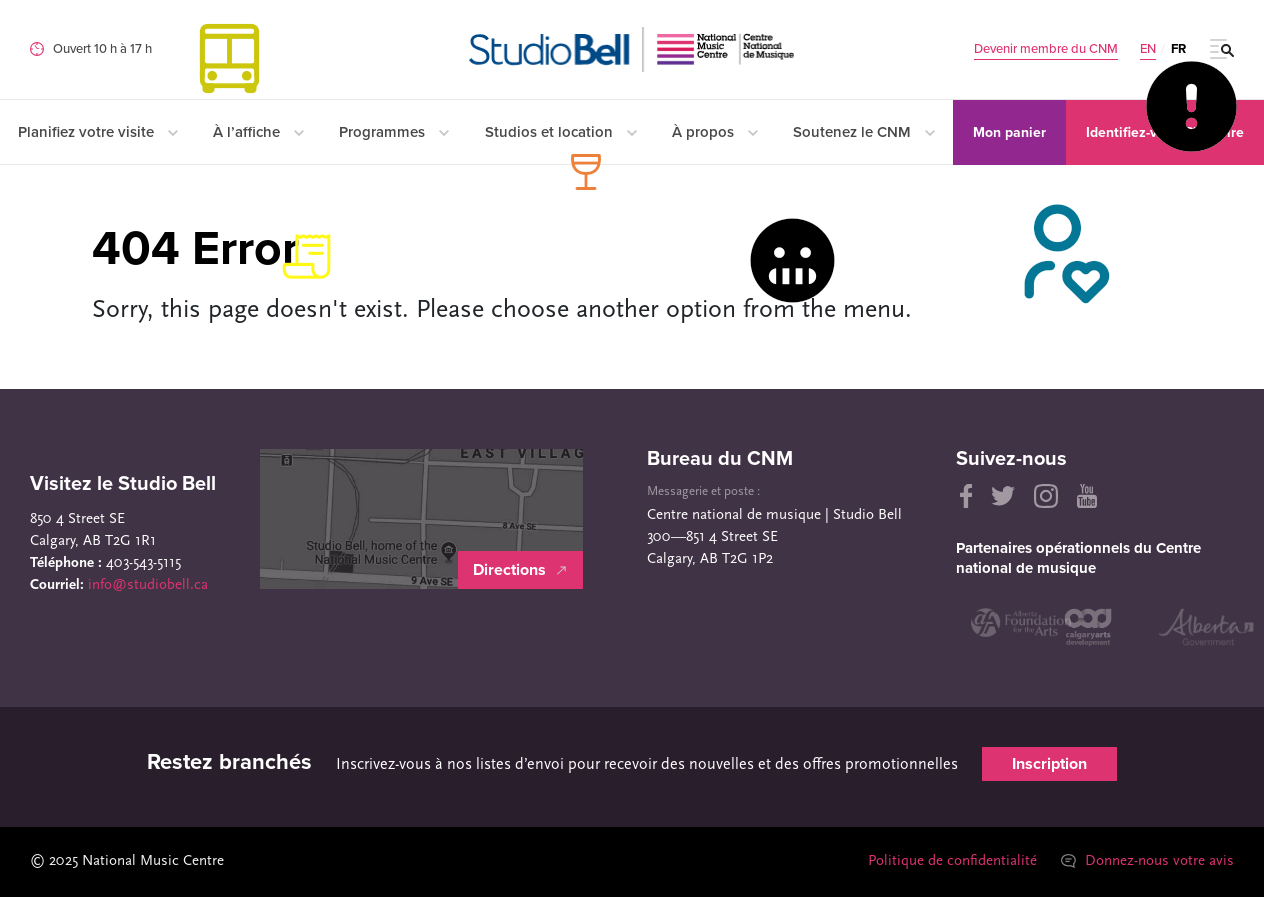 This screenshot has width=1264, height=897. What do you see at coordinates (792, 260) in the screenshot?
I see `indicates an awkward or uncomfortable status` at bounding box center [792, 260].